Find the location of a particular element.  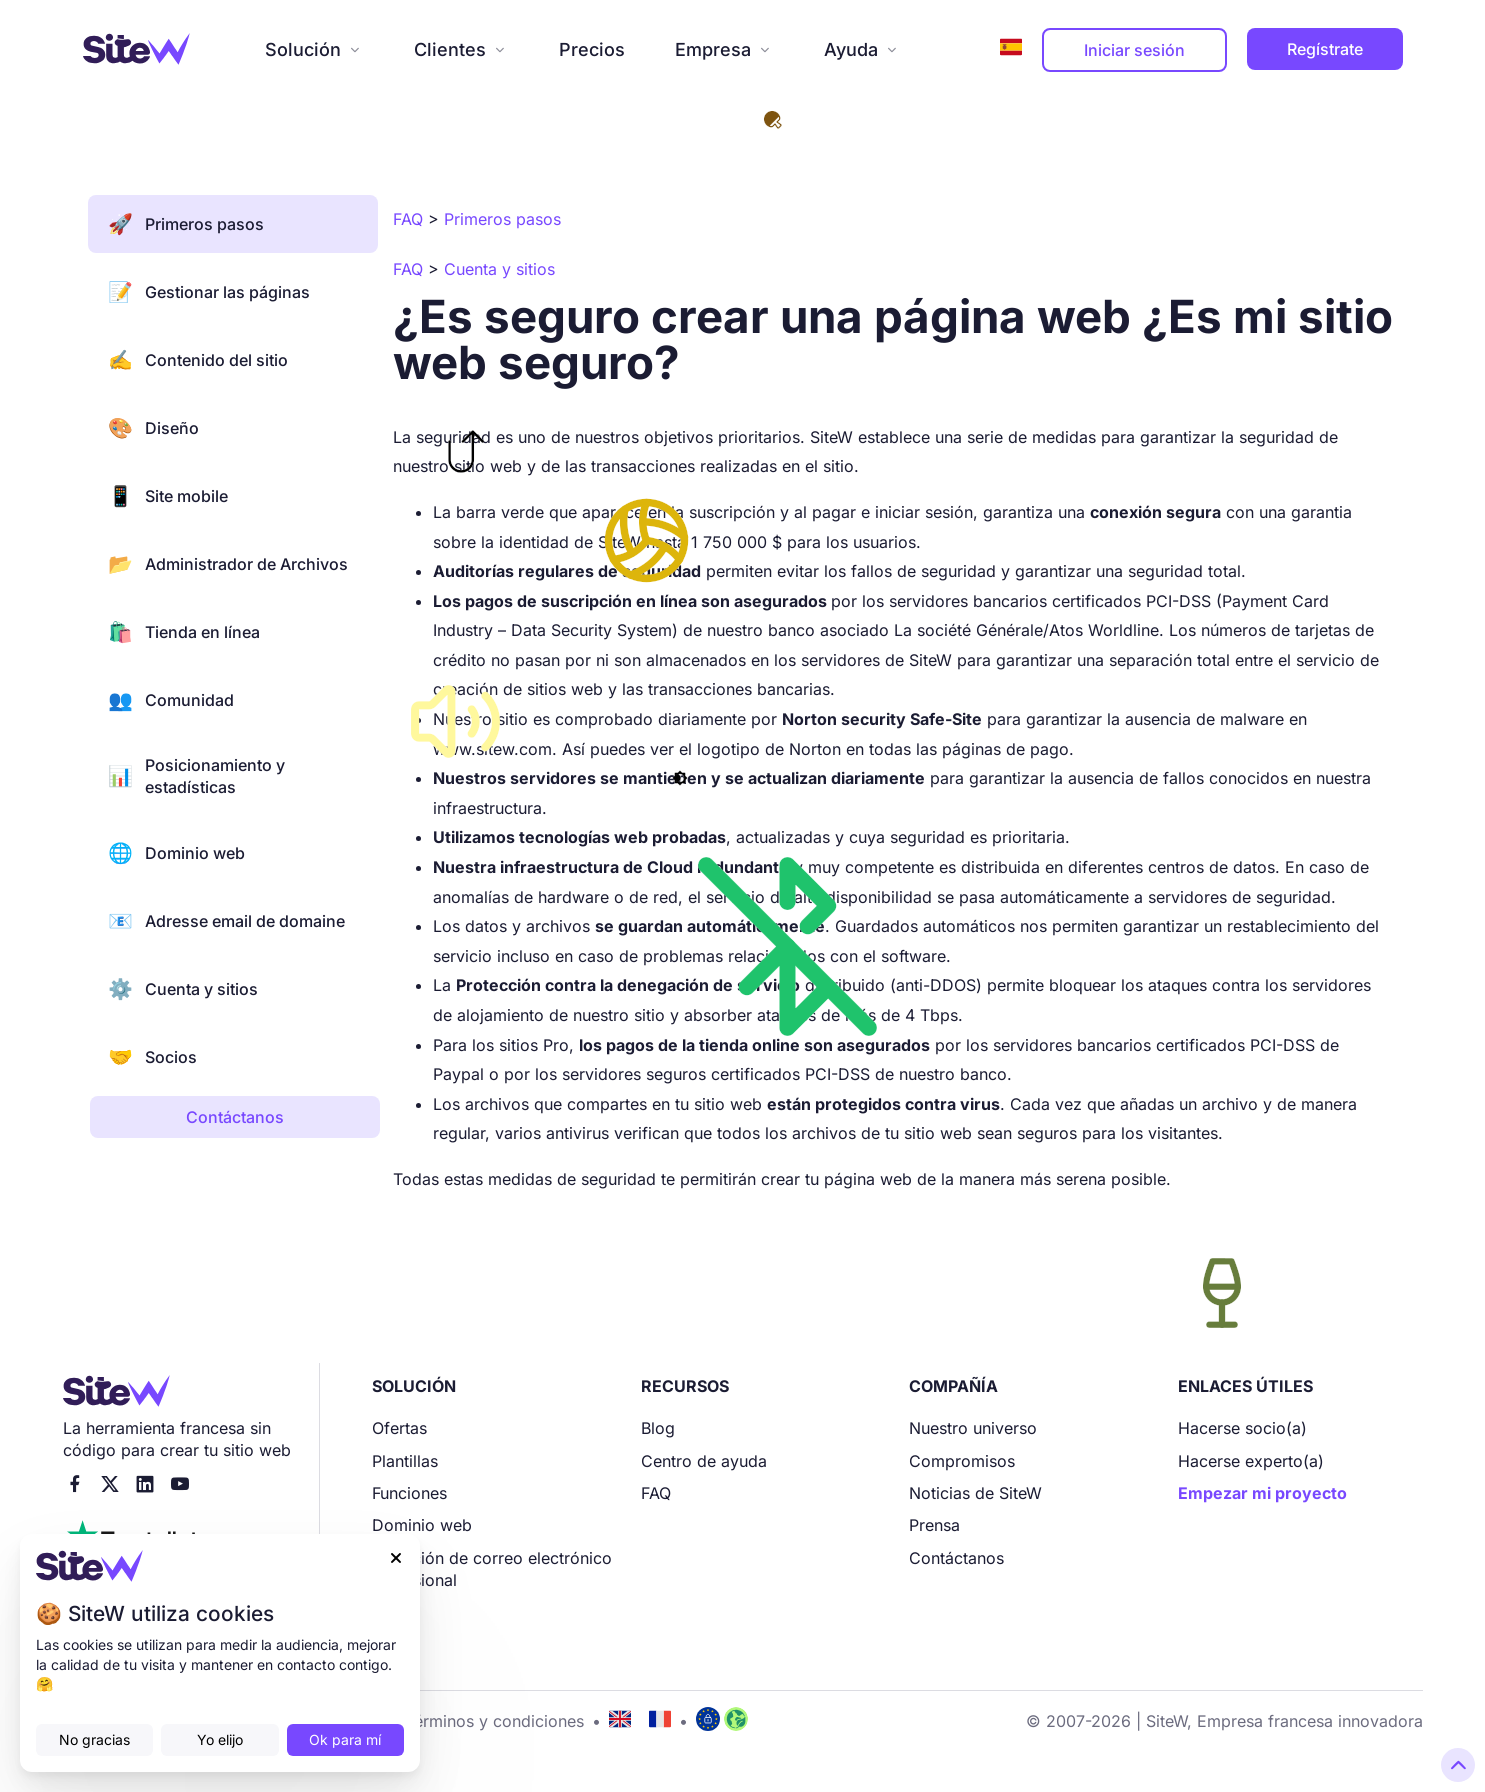

view volleyball or beach sports activities is located at coordinates (646, 540).